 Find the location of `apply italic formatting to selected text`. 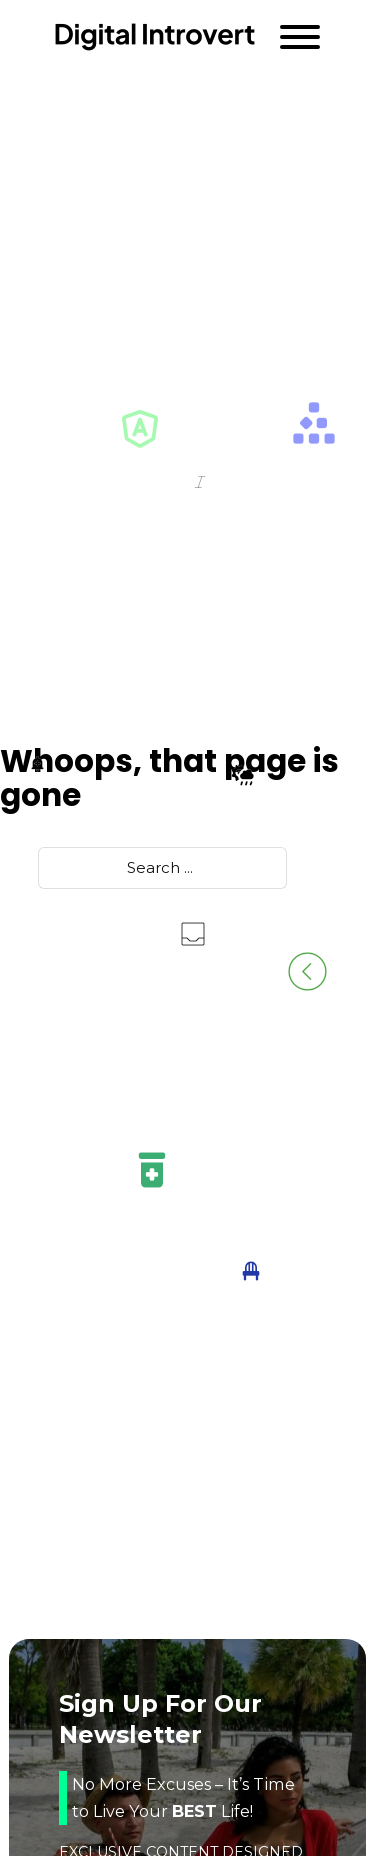

apply italic formatting to selected text is located at coordinates (200, 482).